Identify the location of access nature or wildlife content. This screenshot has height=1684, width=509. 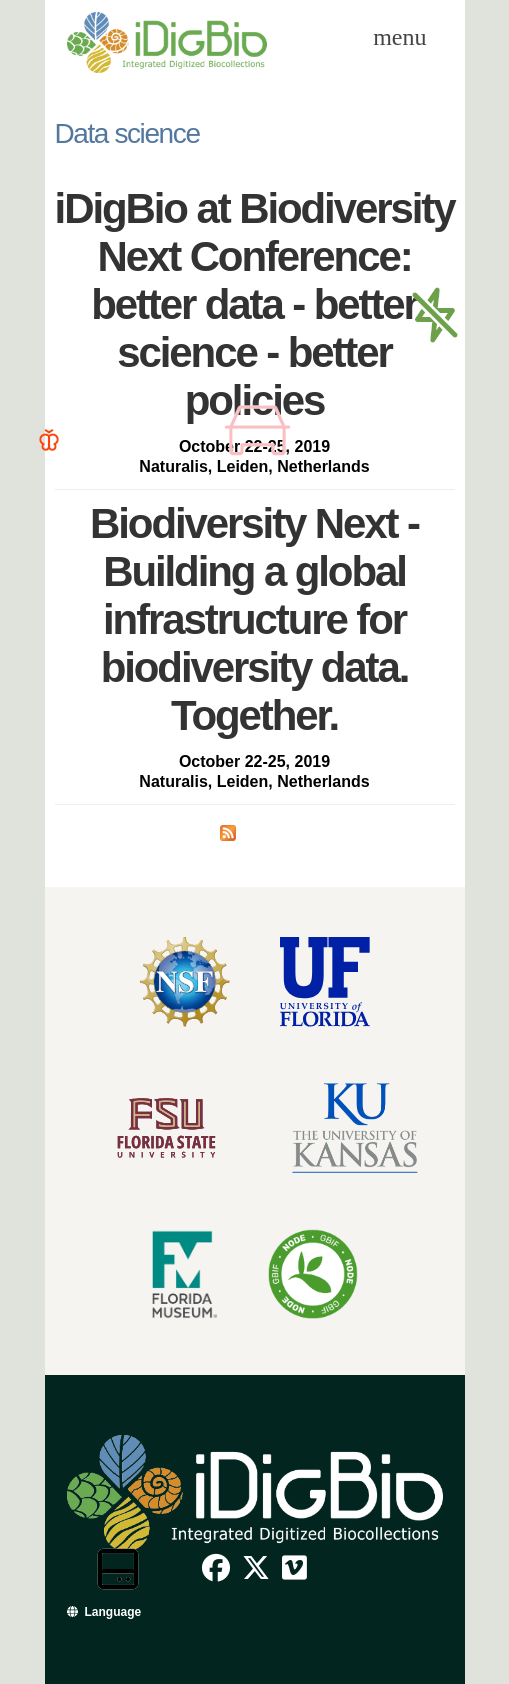
(49, 440).